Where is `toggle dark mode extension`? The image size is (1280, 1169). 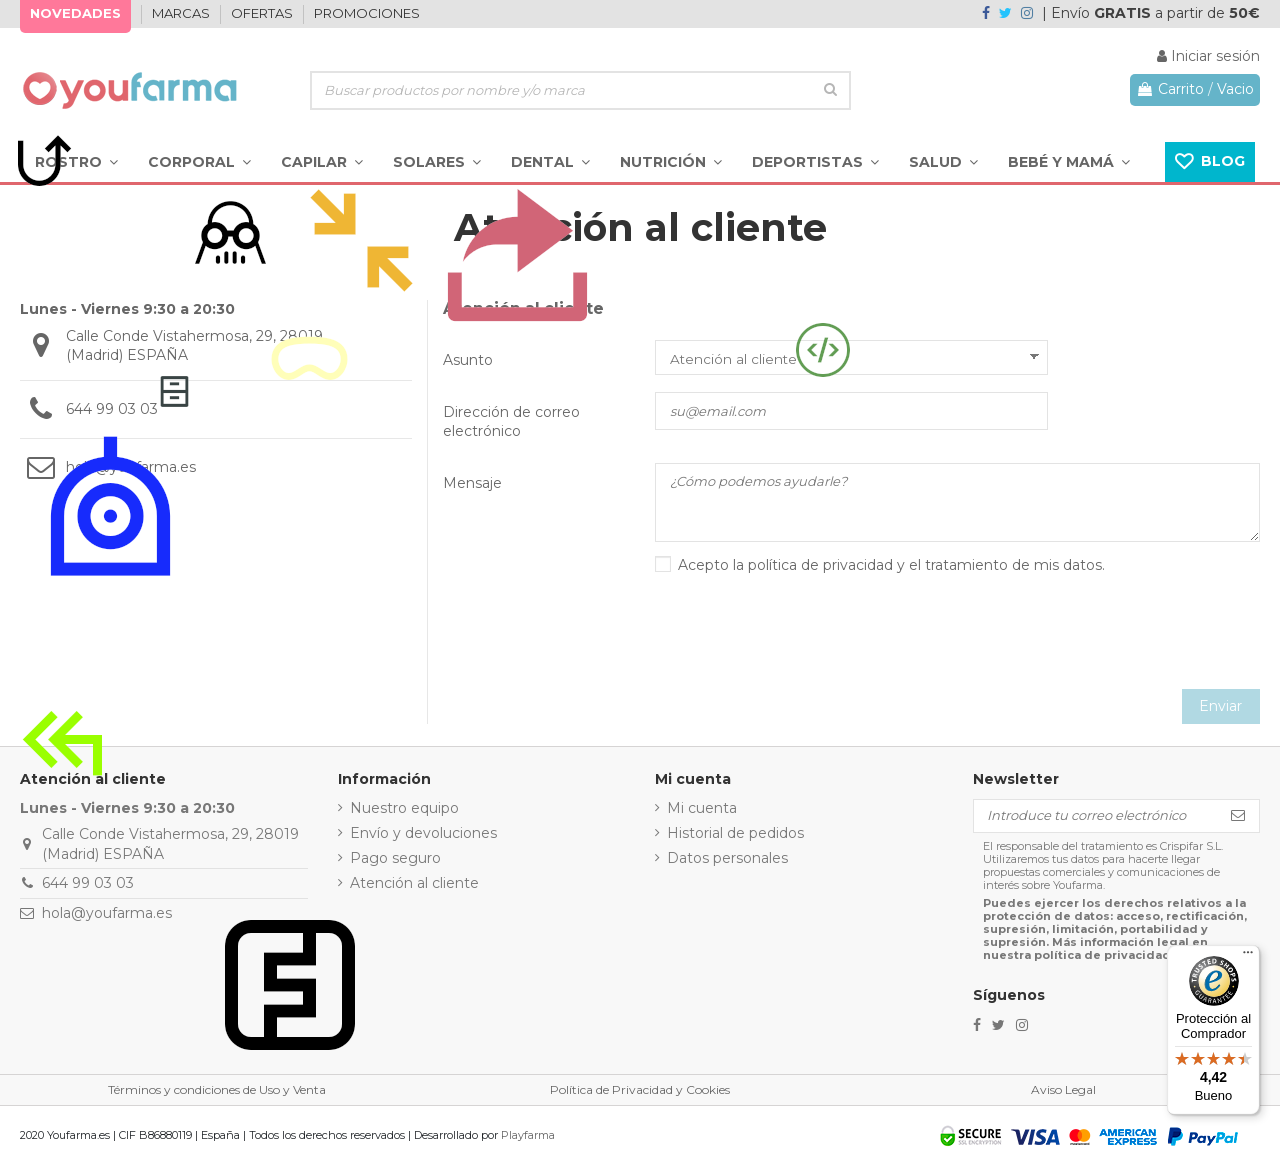
toggle dark mode extension is located at coordinates (230, 232).